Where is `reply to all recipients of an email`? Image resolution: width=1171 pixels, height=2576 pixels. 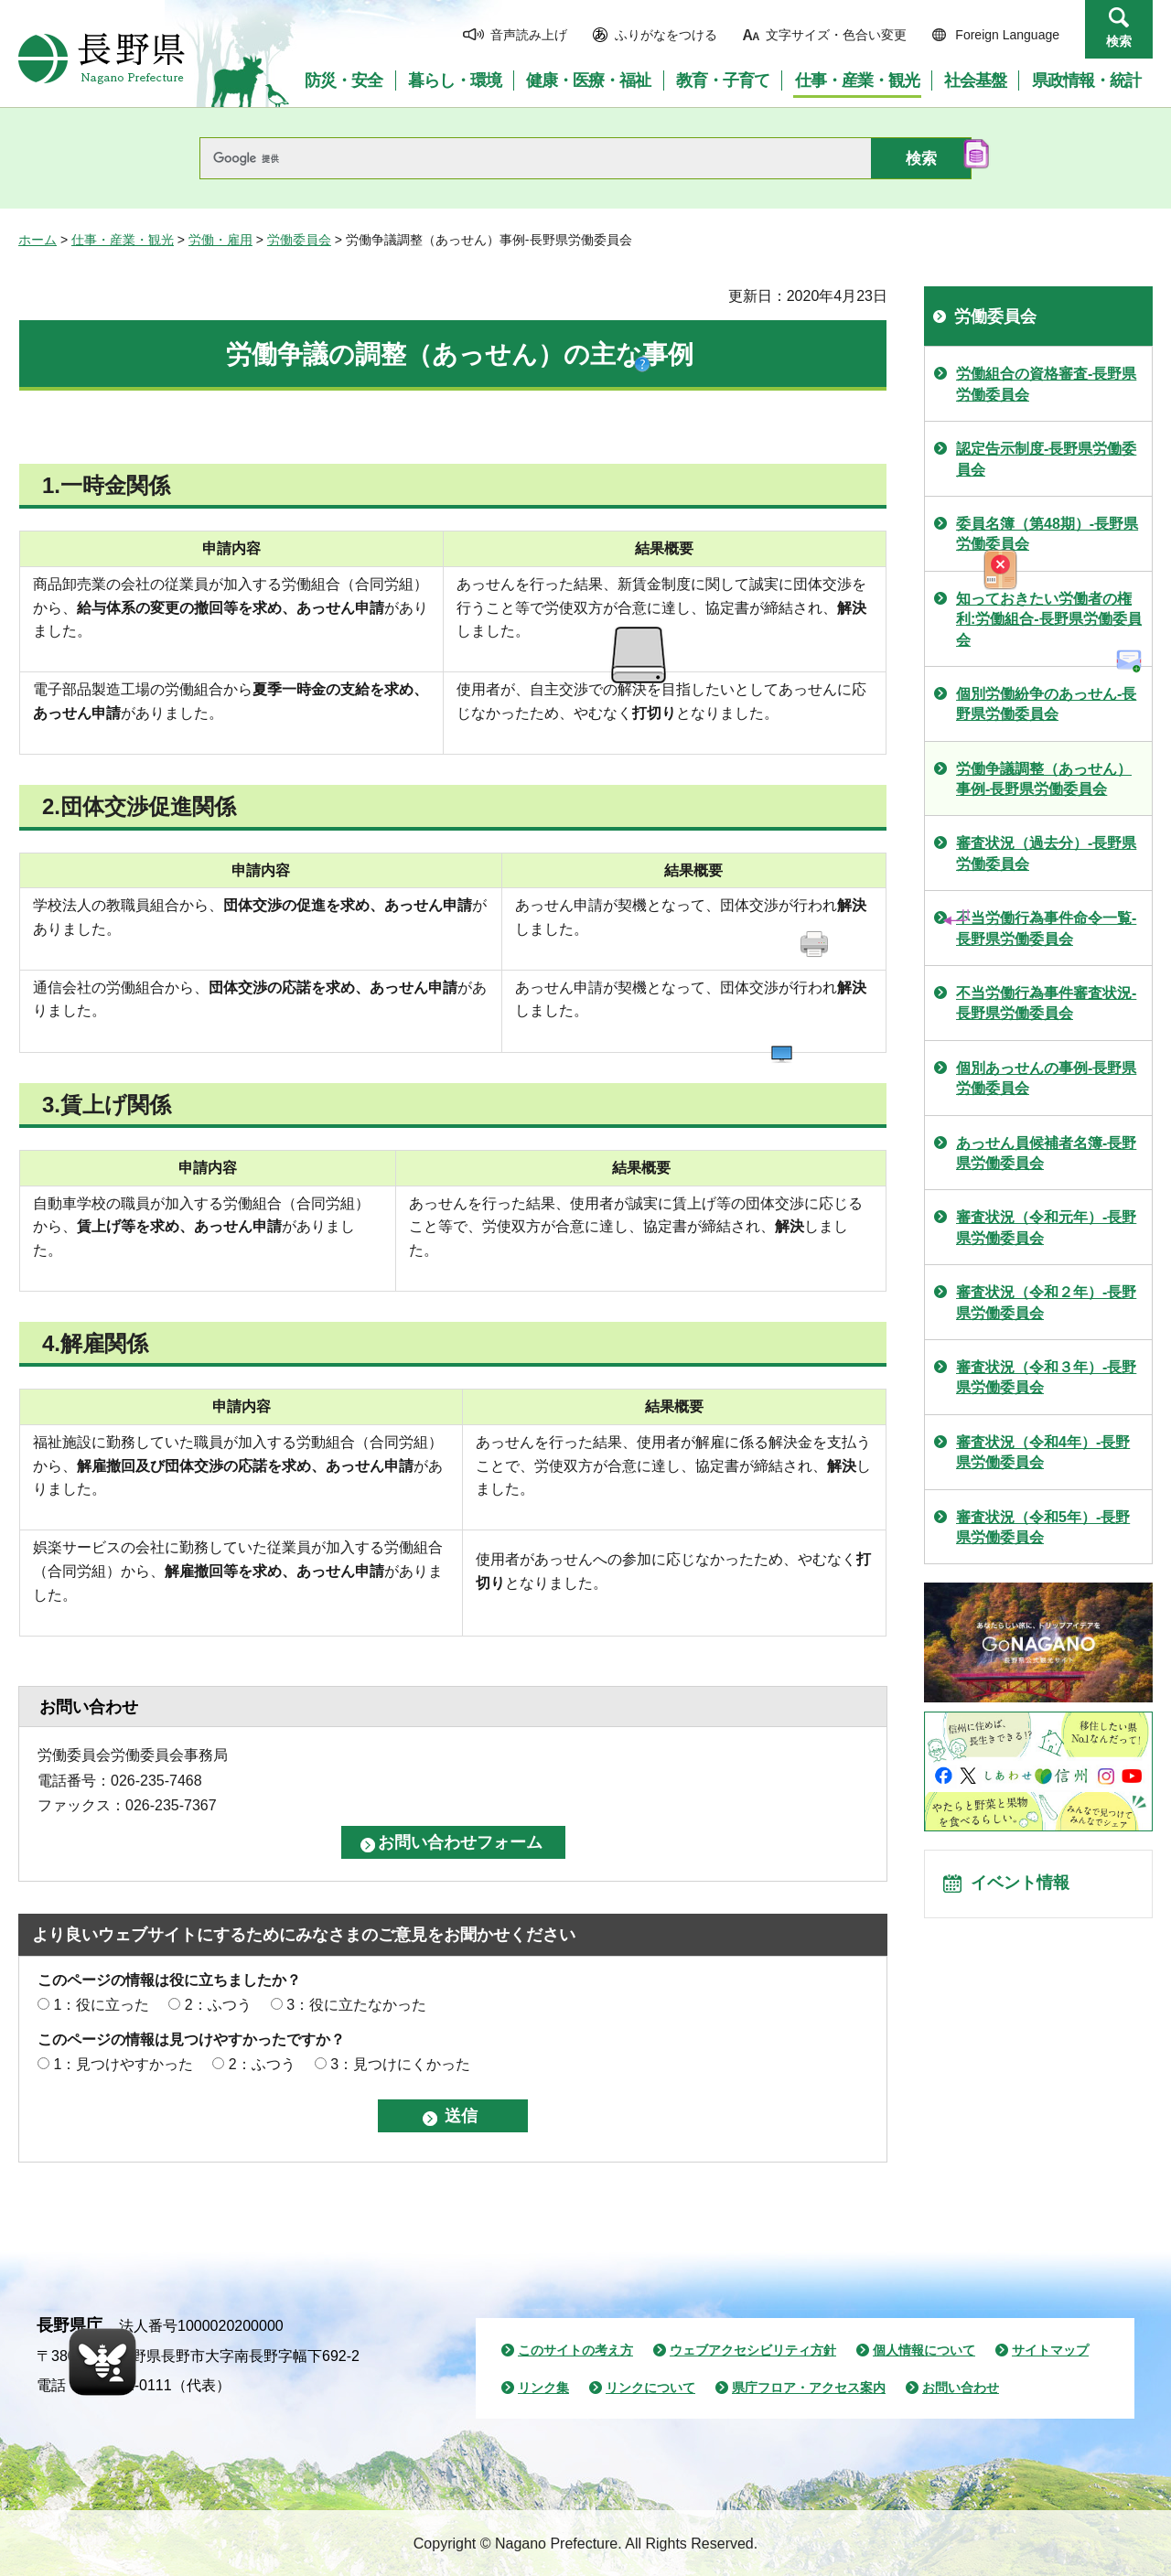 reply to all recipients of an email is located at coordinates (955, 915).